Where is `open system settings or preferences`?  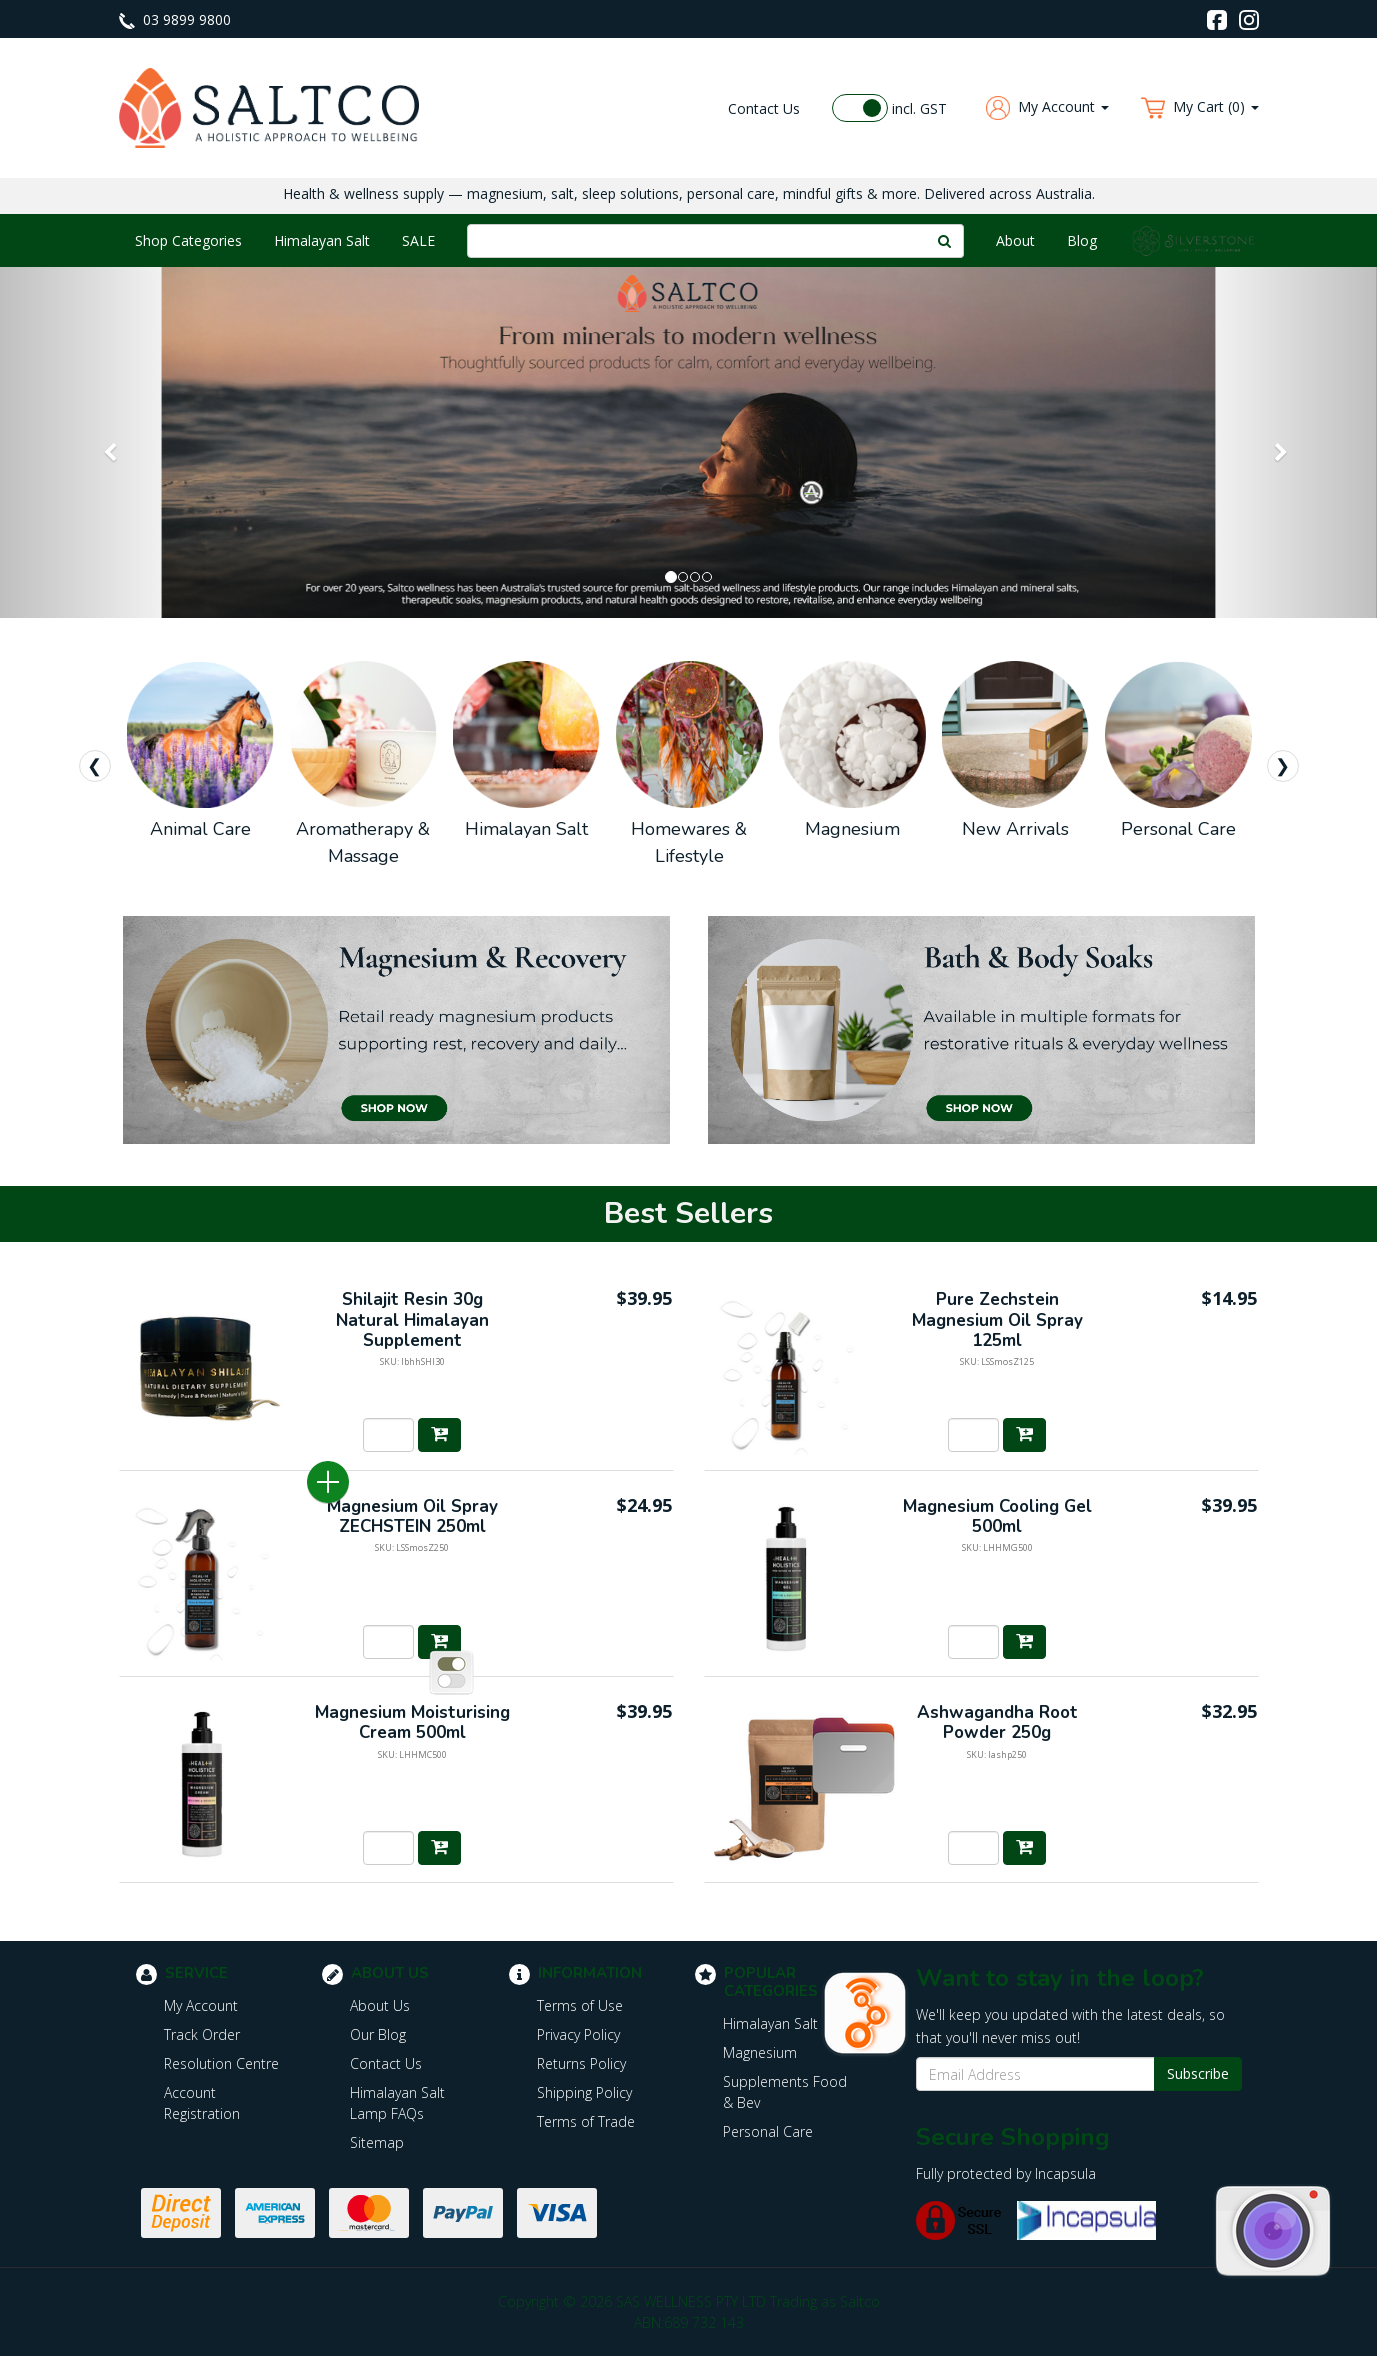 open system settings or preferences is located at coordinates (451, 1672).